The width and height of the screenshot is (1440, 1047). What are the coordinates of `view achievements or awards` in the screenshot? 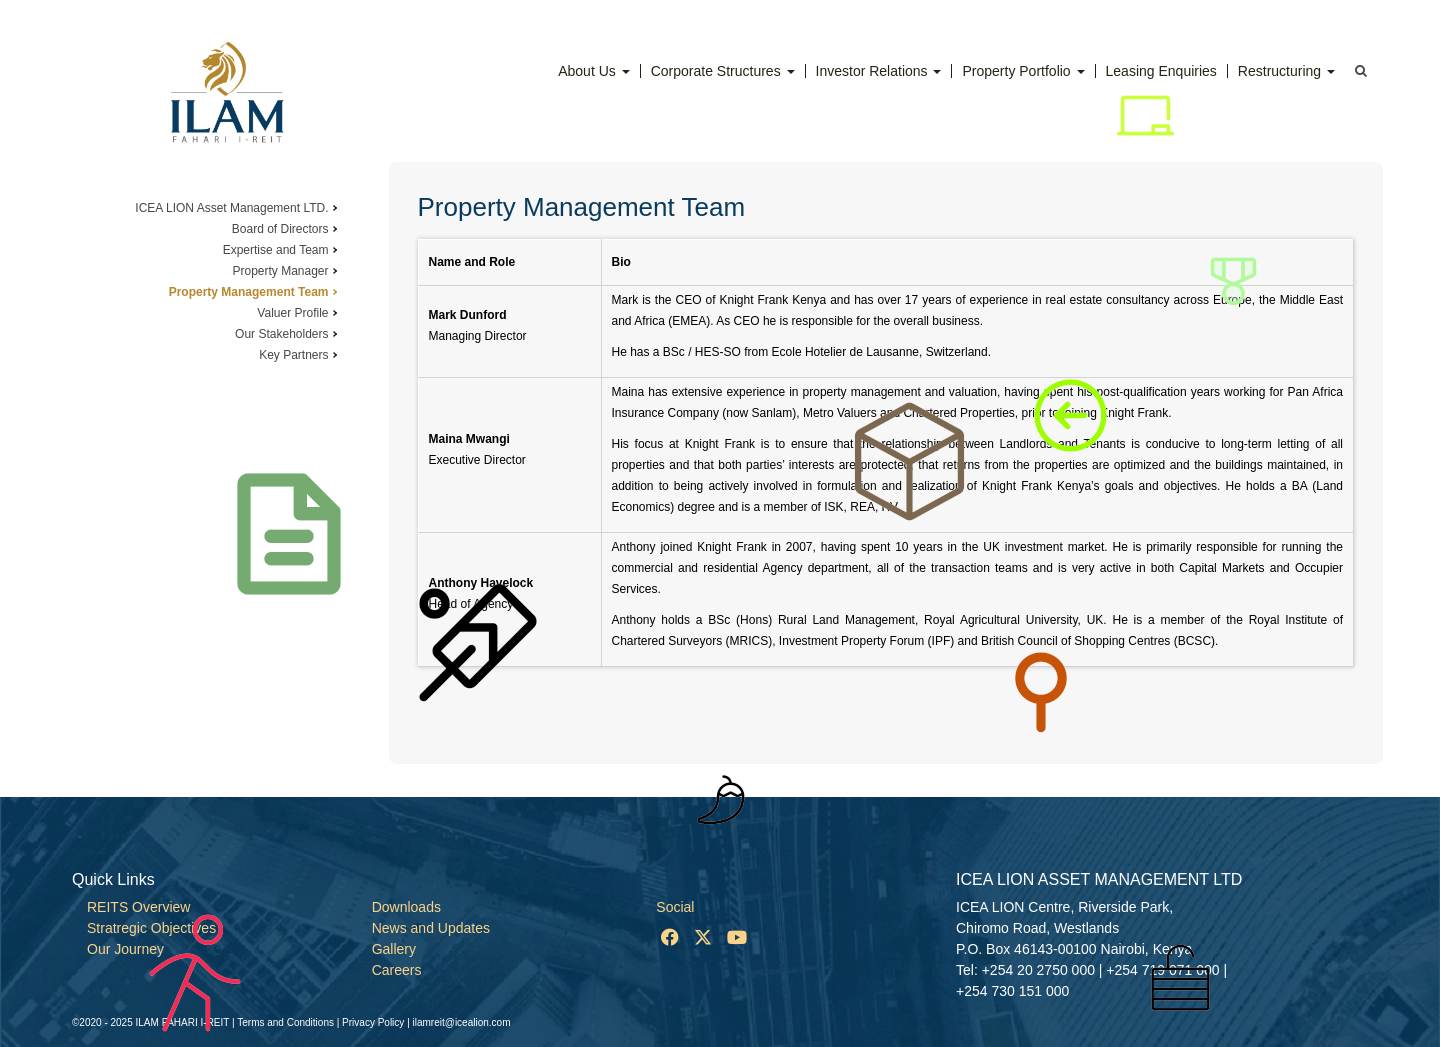 It's located at (1233, 278).